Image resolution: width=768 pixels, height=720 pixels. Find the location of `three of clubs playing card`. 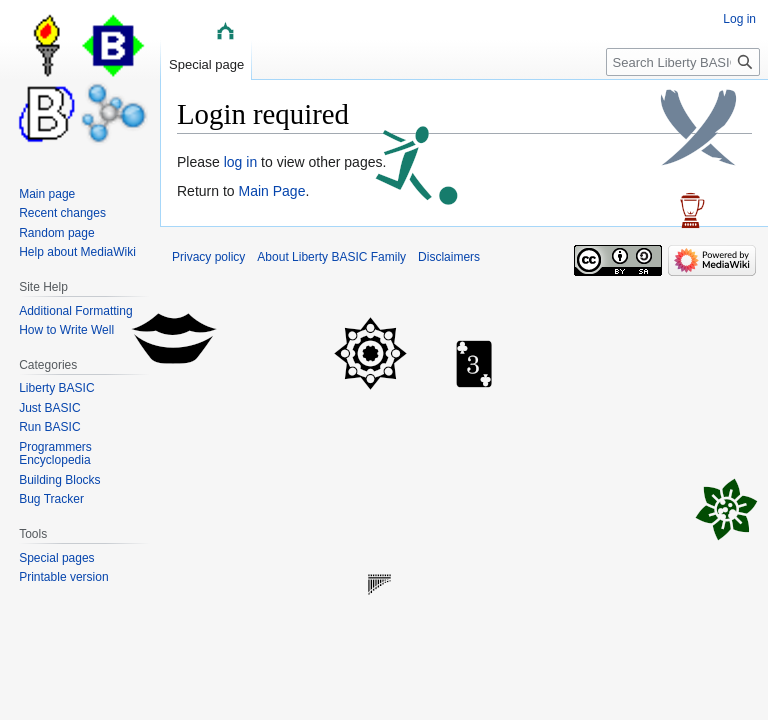

three of clubs playing card is located at coordinates (474, 364).